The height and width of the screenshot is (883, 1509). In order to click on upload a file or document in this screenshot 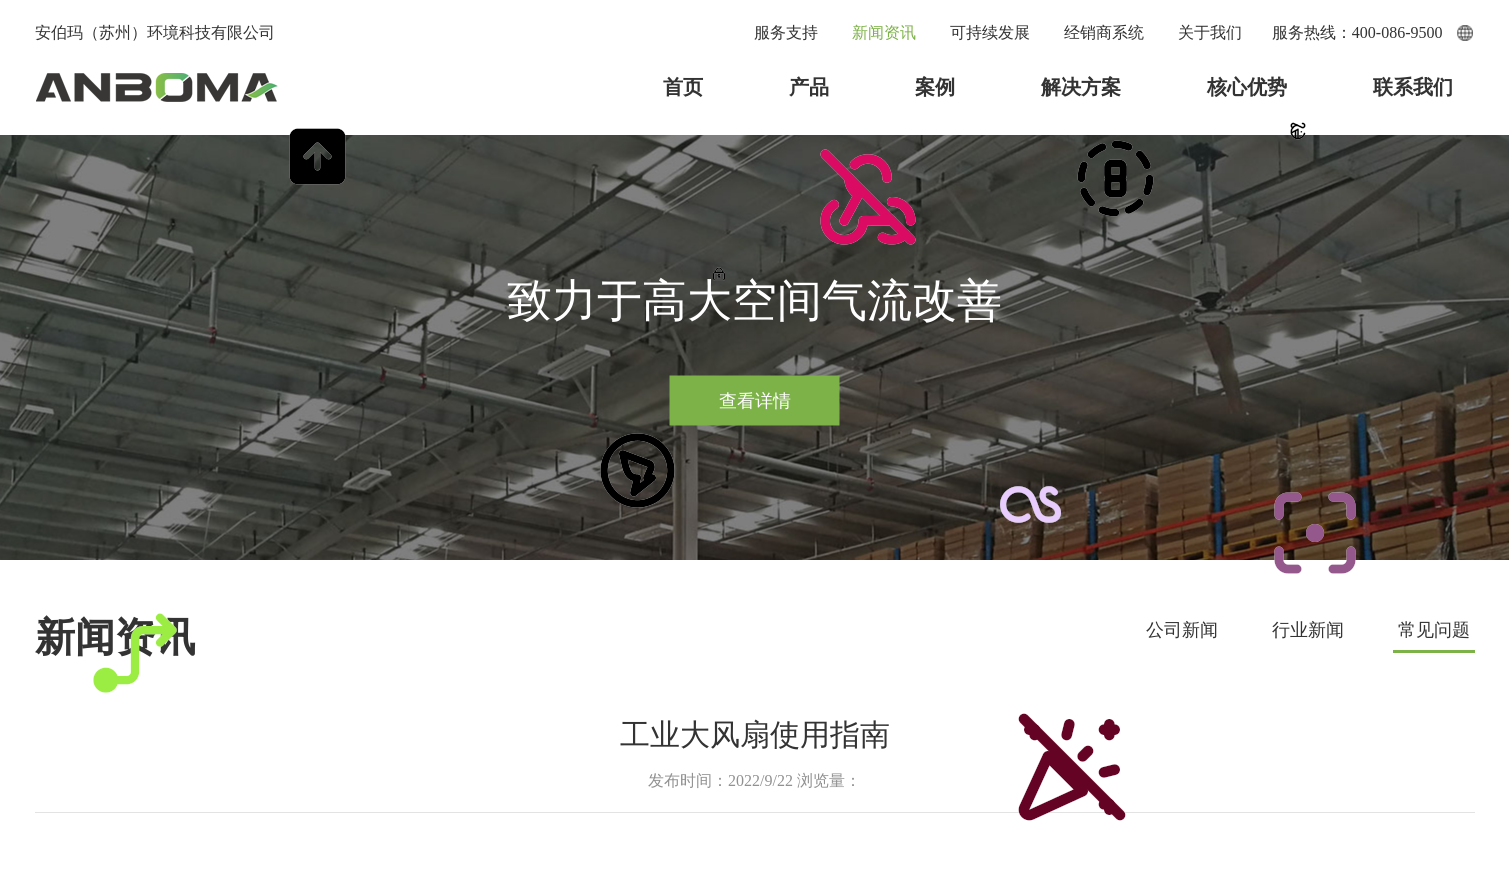, I will do `click(317, 156)`.